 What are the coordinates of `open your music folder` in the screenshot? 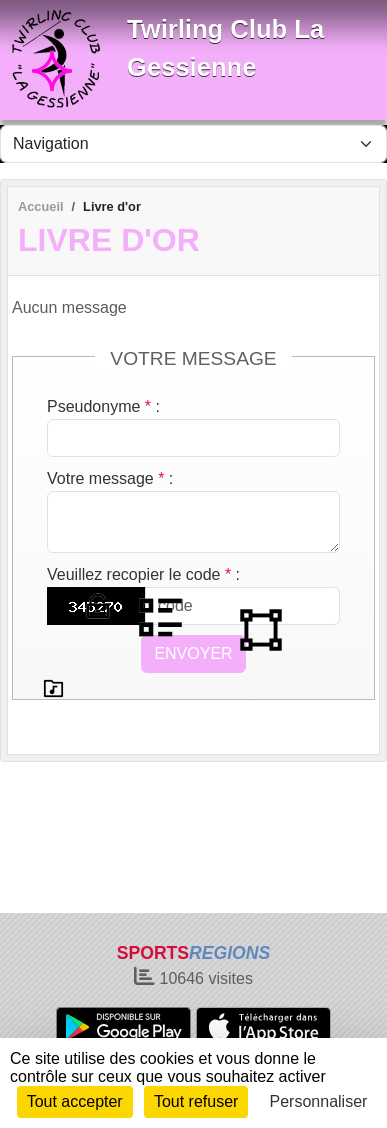 It's located at (53, 688).